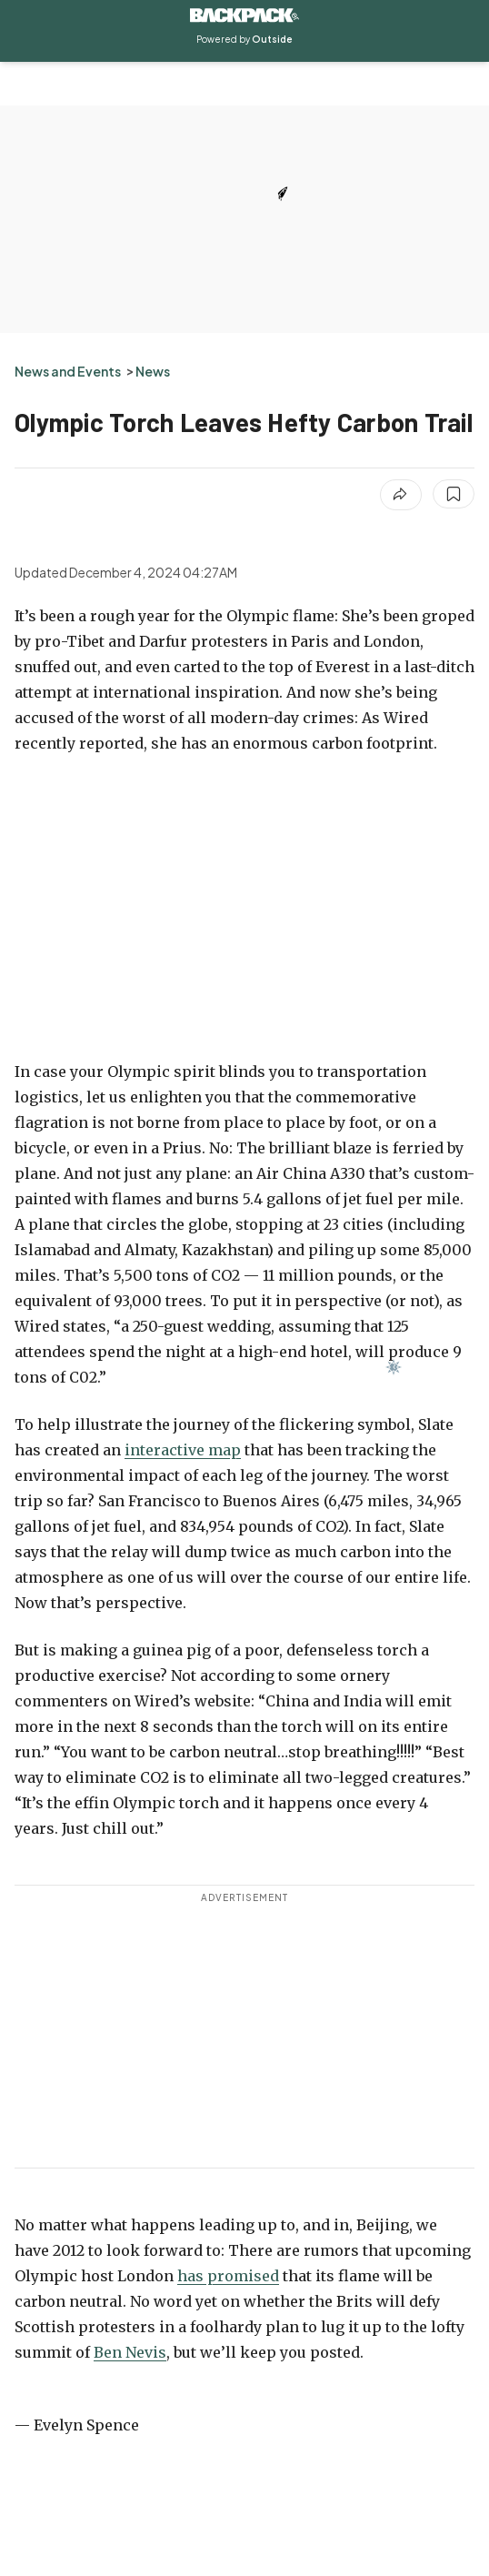 The image size is (489, 2576). Describe the element at coordinates (394, 1367) in the screenshot. I see `view or set sun-based time settings` at that location.